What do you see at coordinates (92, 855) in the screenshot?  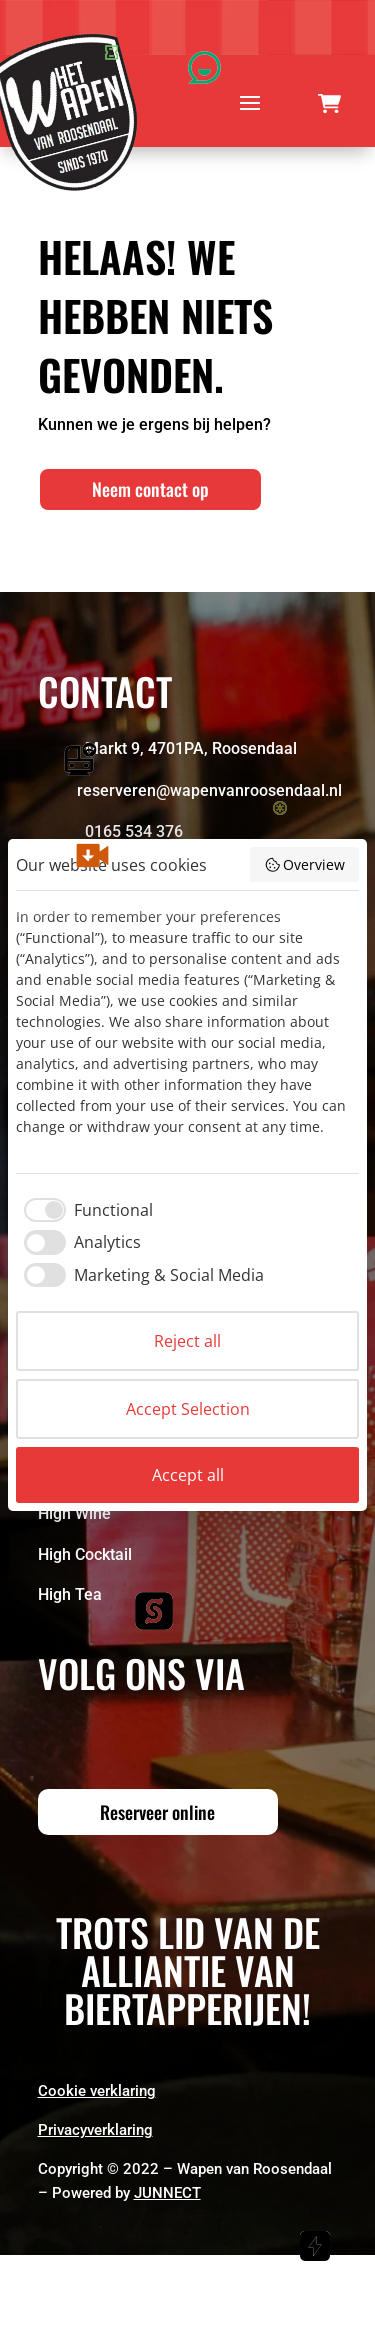 I see `download a video file` at bounding box center [92, 855].